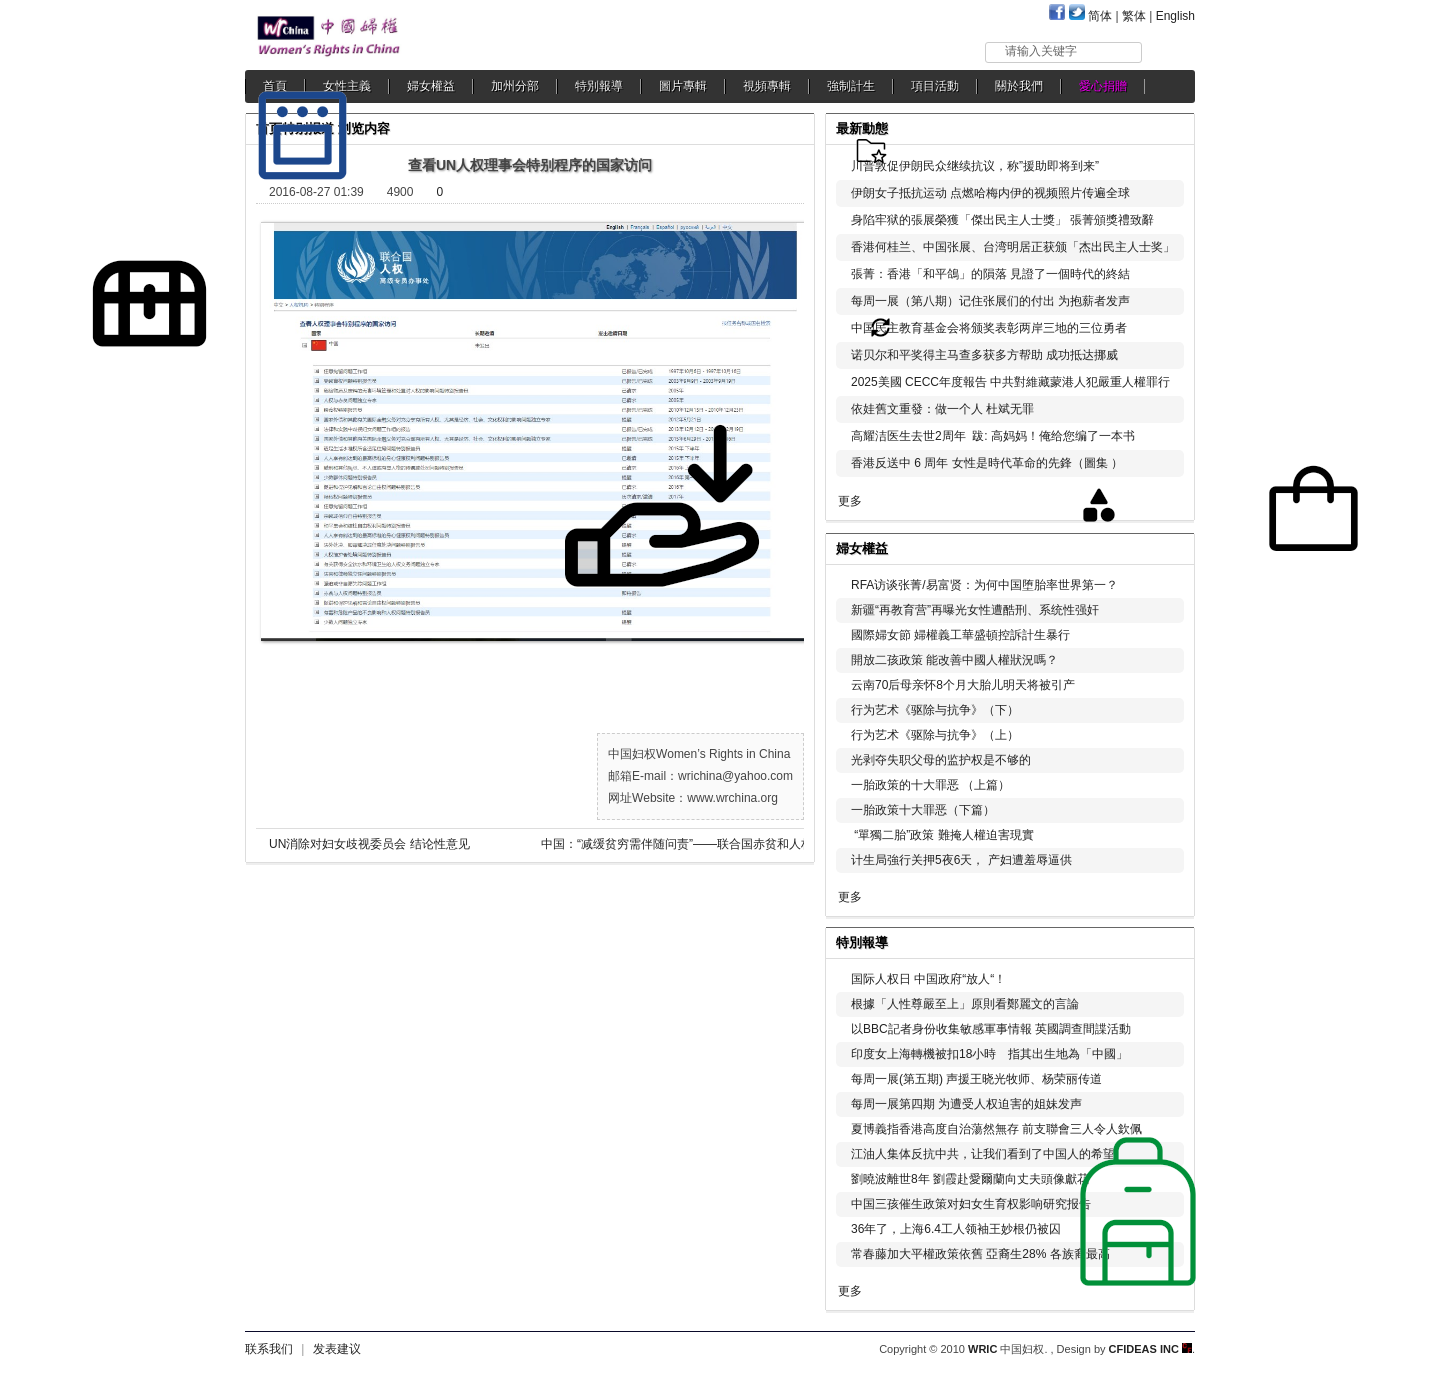 The image size is (1440, 1392). What do you see at coordinates (1099, 506) in the screenshot?
I see `access shape tools or drawing options` at bounding box center [1099, 506].